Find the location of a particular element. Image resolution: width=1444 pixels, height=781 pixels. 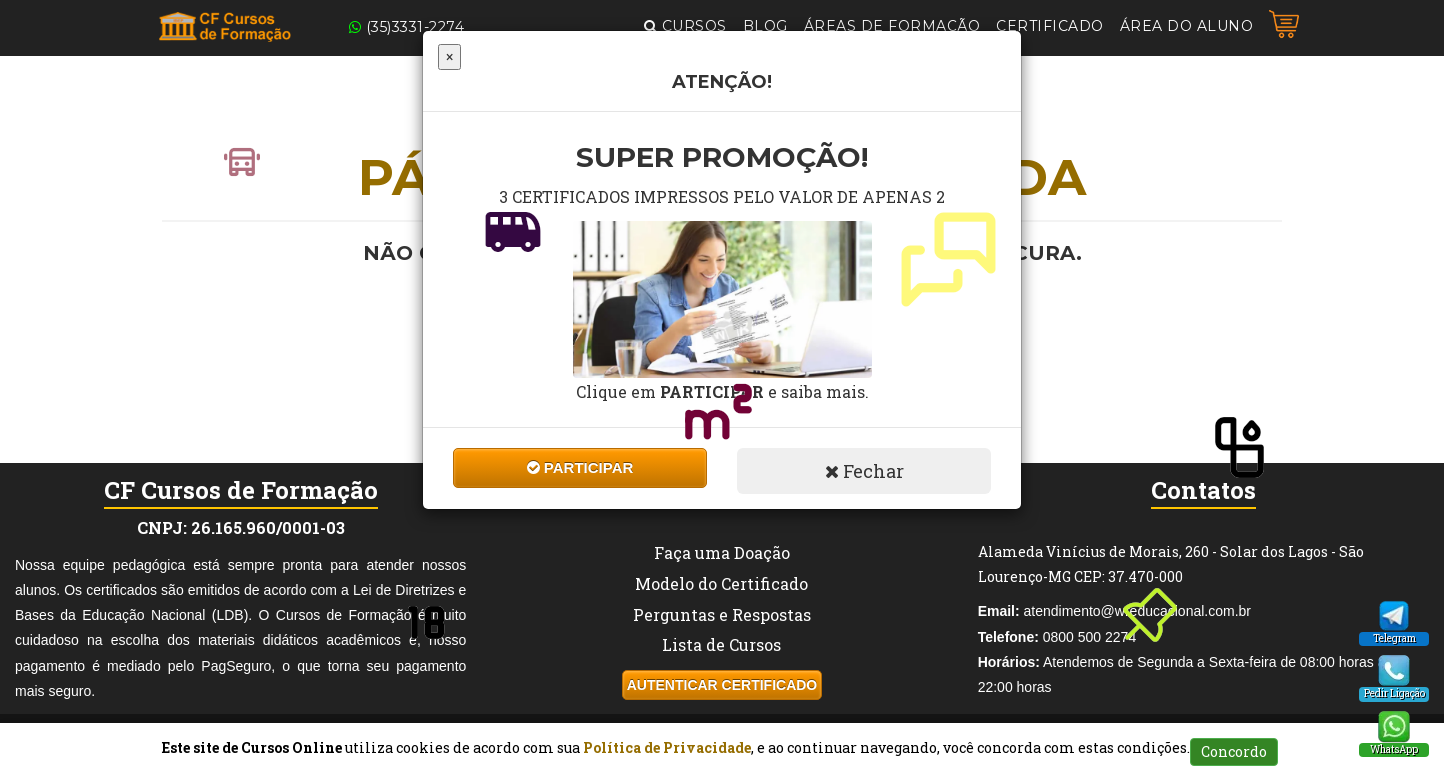

ignite or activate a feature is located at coordinates (1239, 447).